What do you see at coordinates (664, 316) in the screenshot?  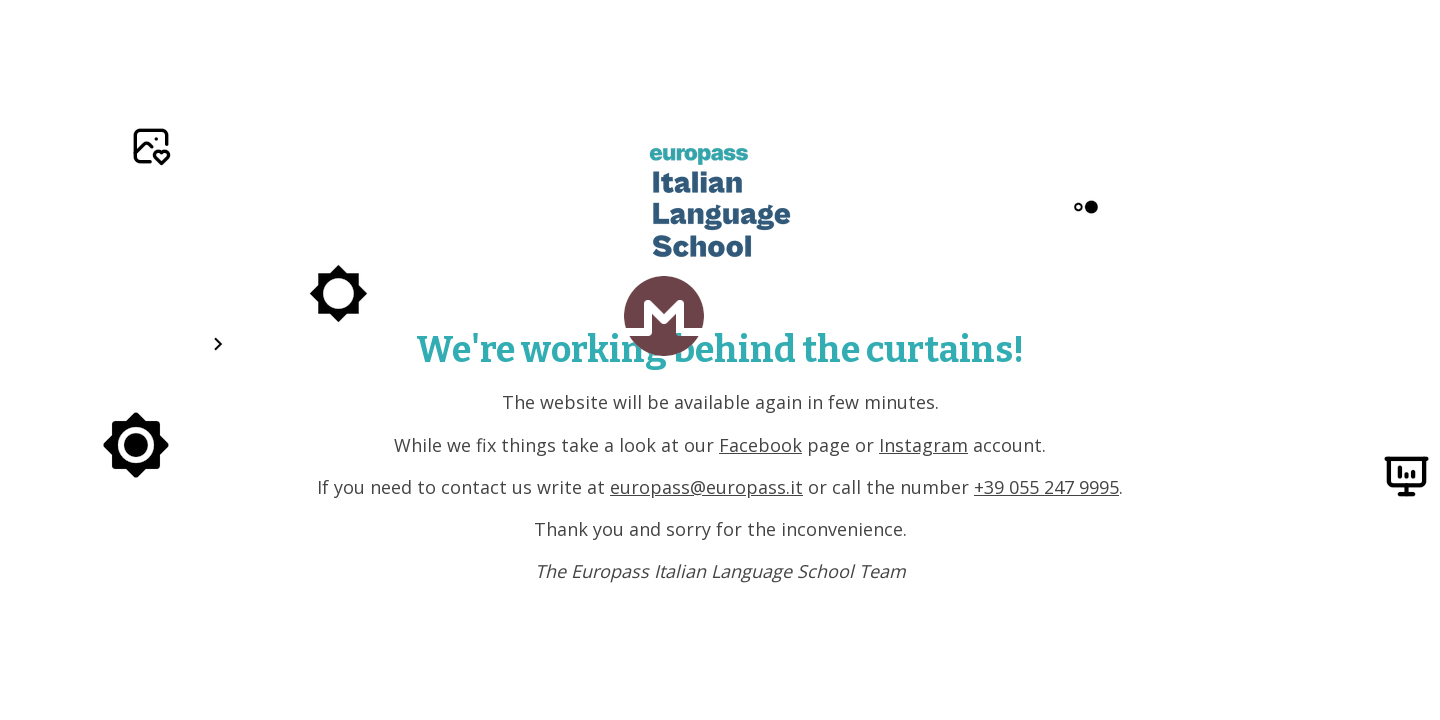 I see `view monero cryptocurrency balance` at bounding box center [664, 316].